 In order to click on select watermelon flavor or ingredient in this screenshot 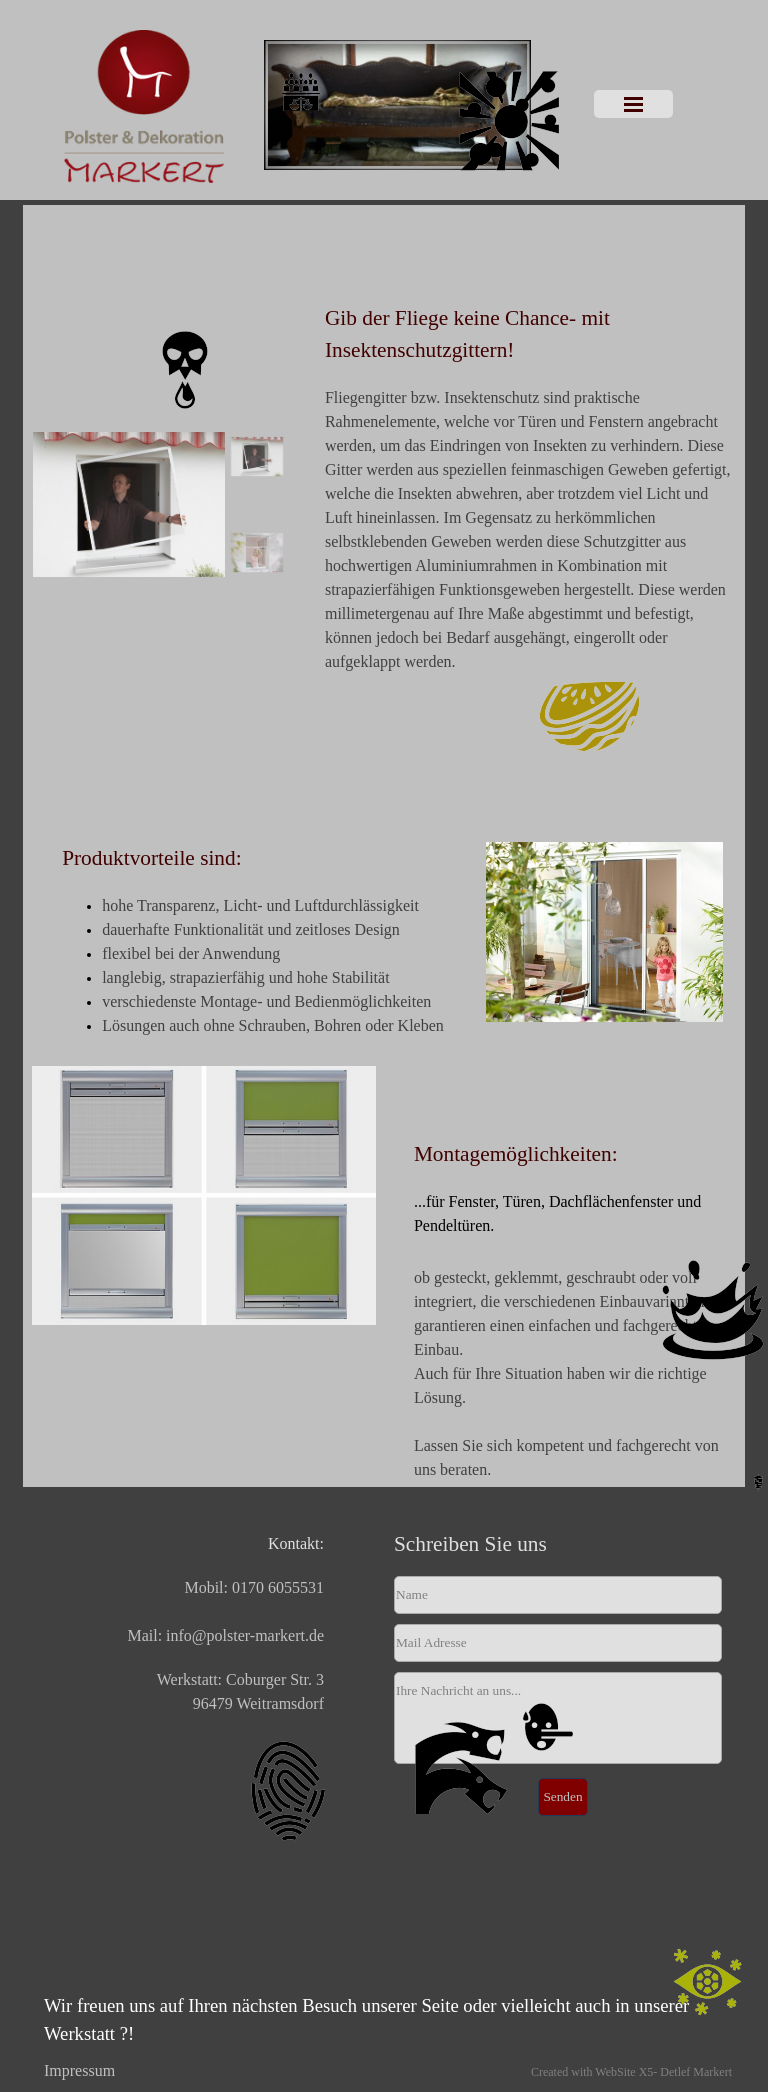, I will do `click(589, 716)`.